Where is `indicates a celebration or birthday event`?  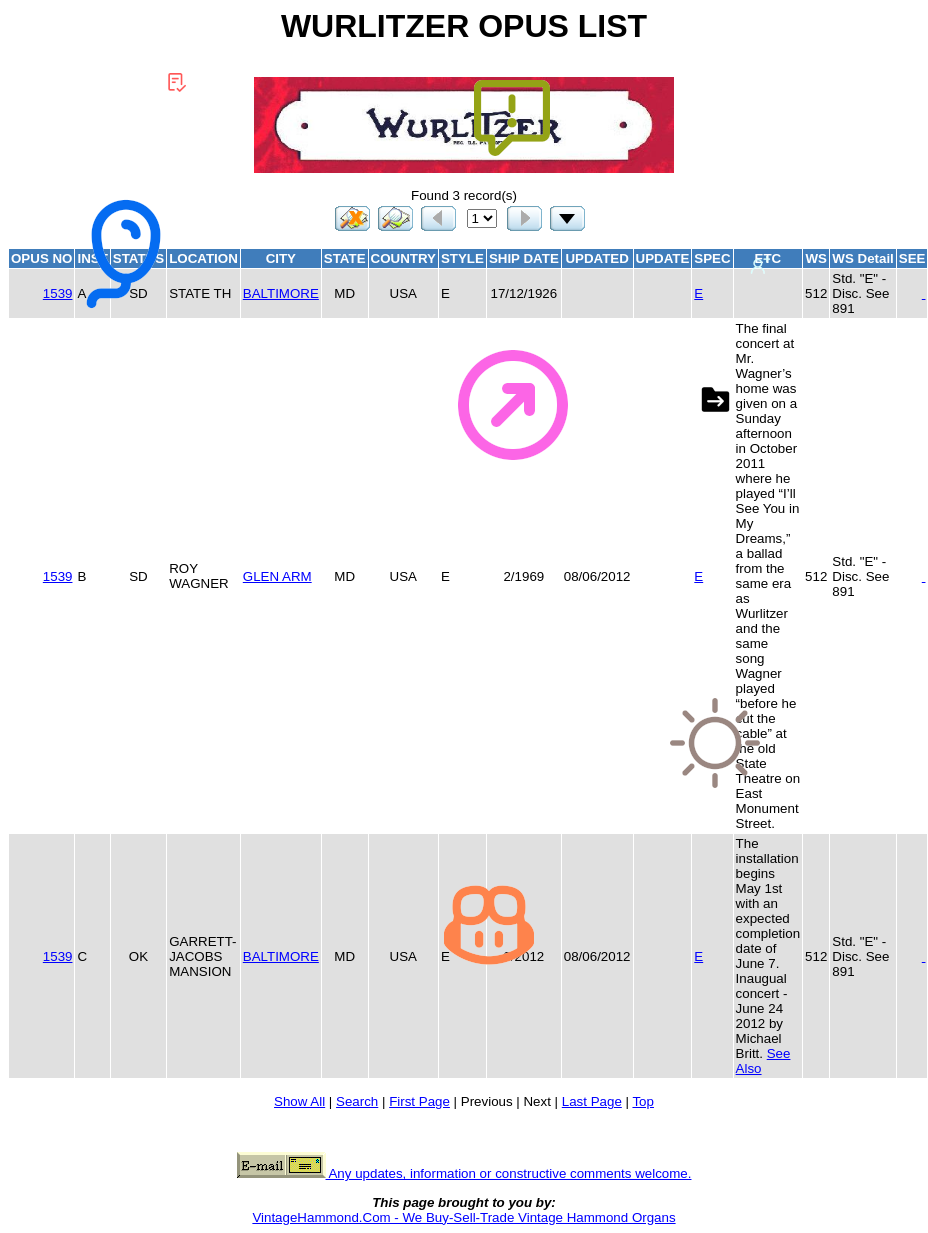
indicates a celebration or birthday event is located at coordinates (126, 254).